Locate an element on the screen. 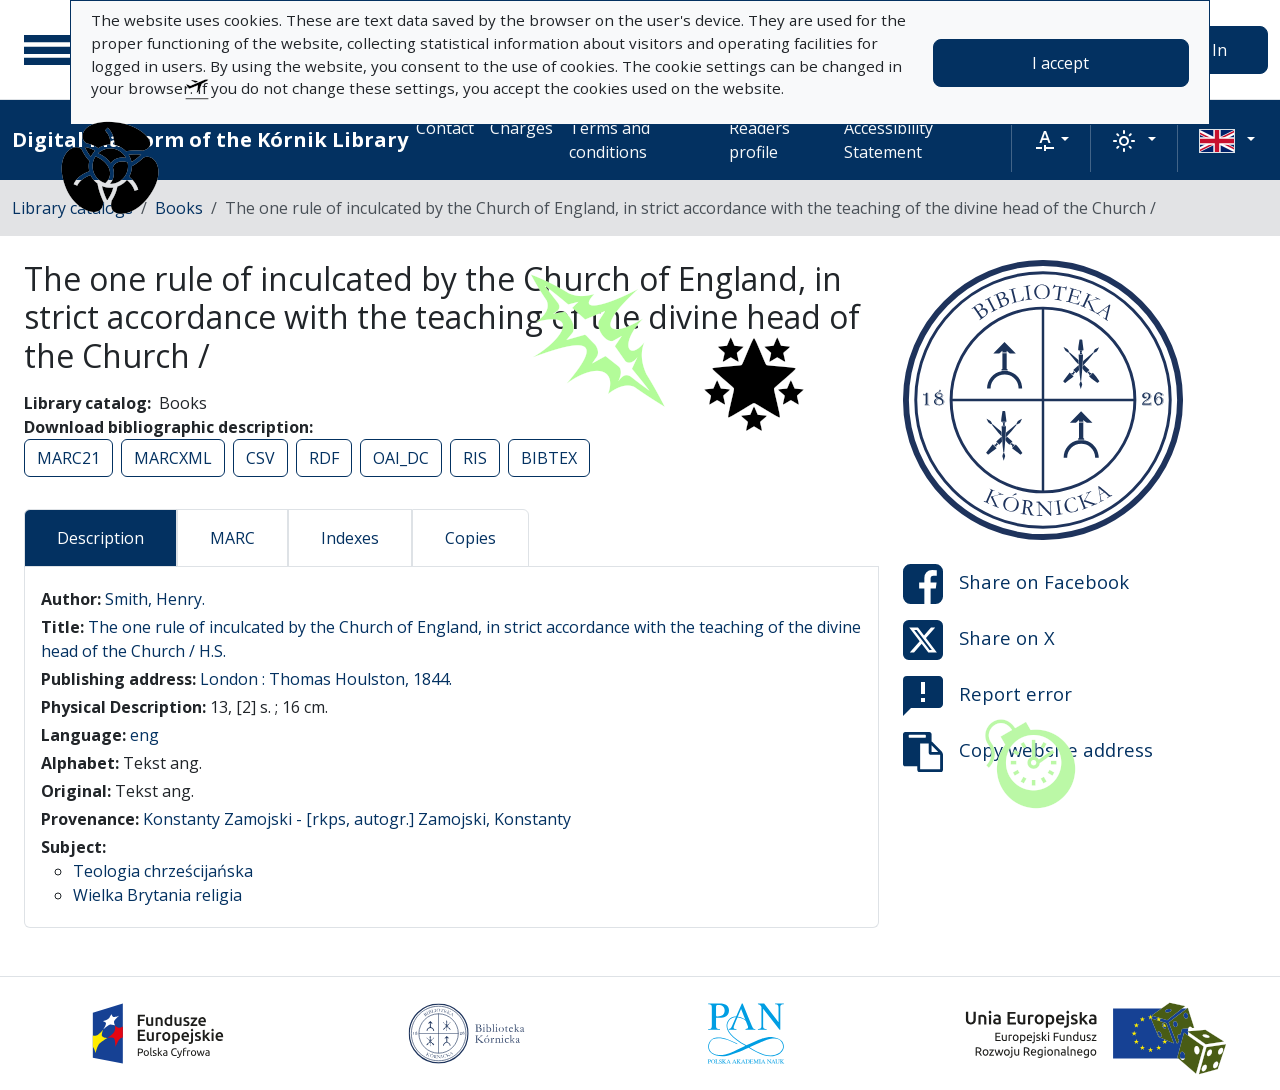  view star formation or constellation pattern is located at coordinates (754, 383).